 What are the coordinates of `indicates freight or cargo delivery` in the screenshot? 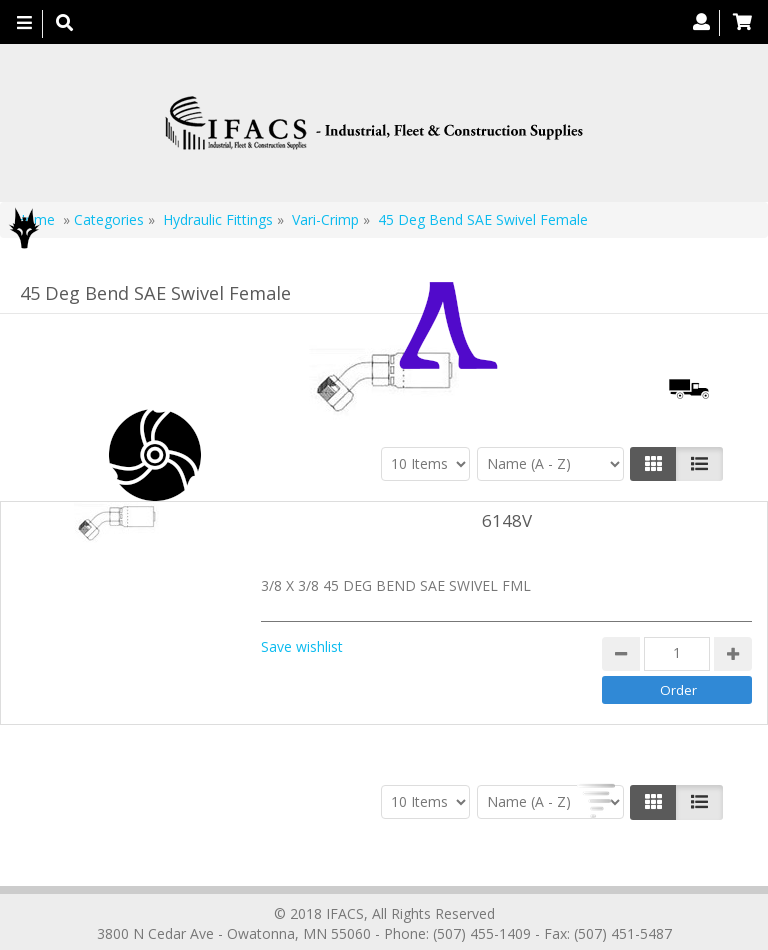 It's located at (689, 389).